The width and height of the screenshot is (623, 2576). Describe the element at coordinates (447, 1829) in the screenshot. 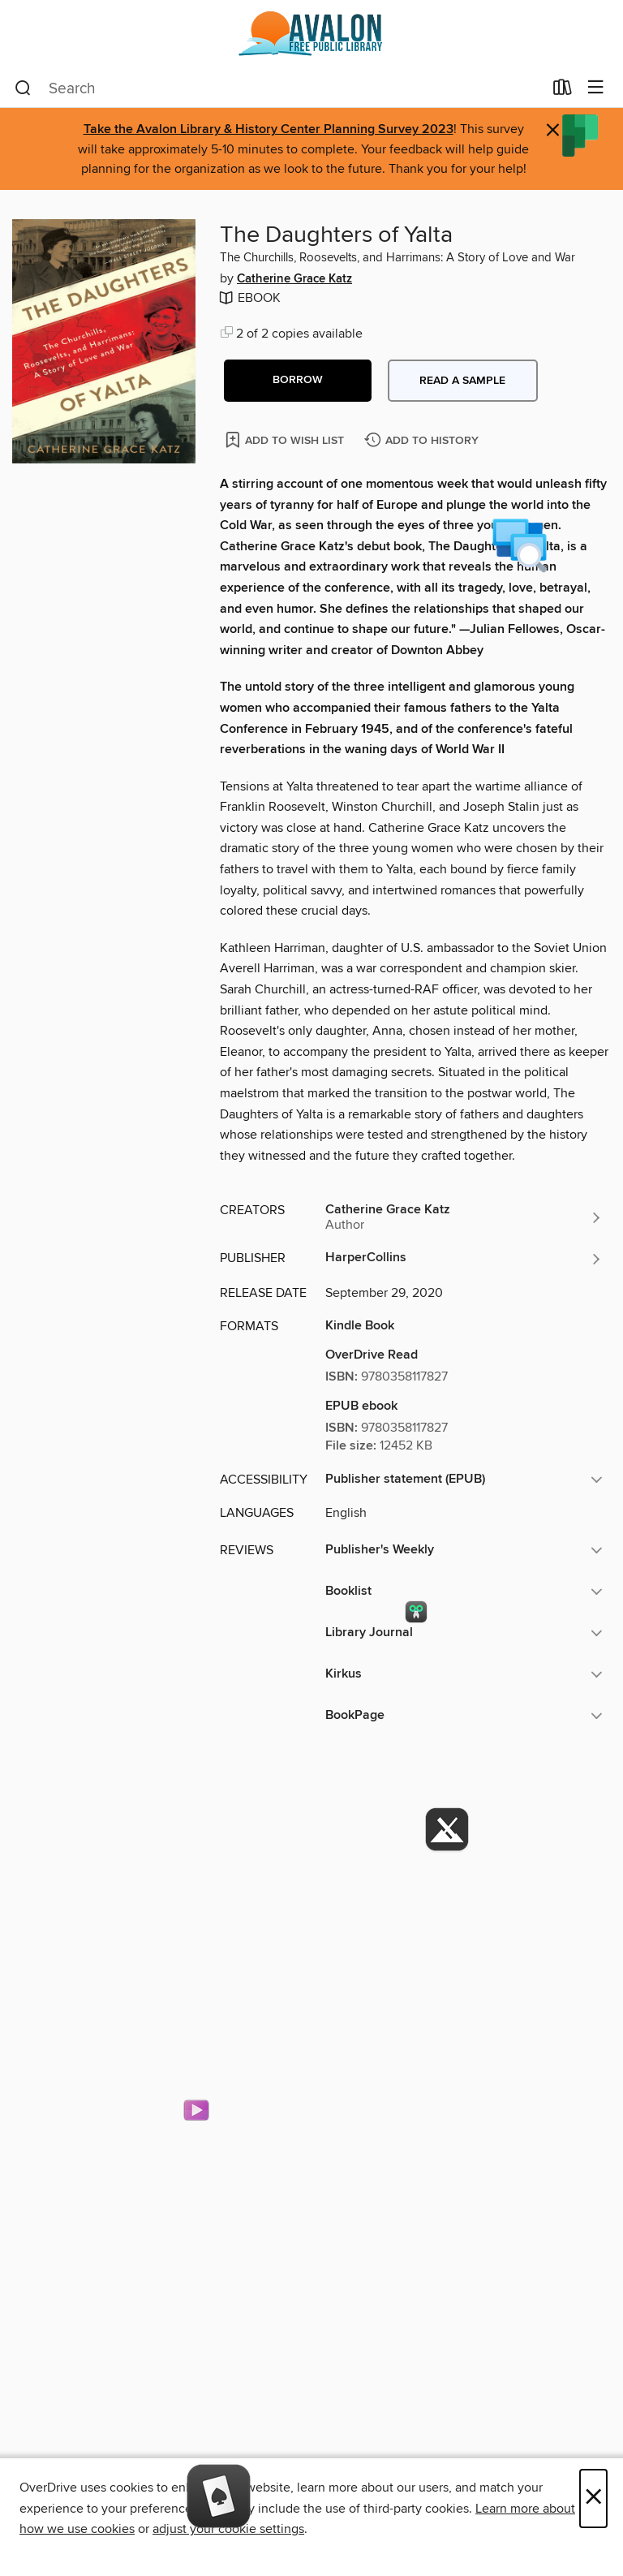

I see `launch mx linux application` at that location.